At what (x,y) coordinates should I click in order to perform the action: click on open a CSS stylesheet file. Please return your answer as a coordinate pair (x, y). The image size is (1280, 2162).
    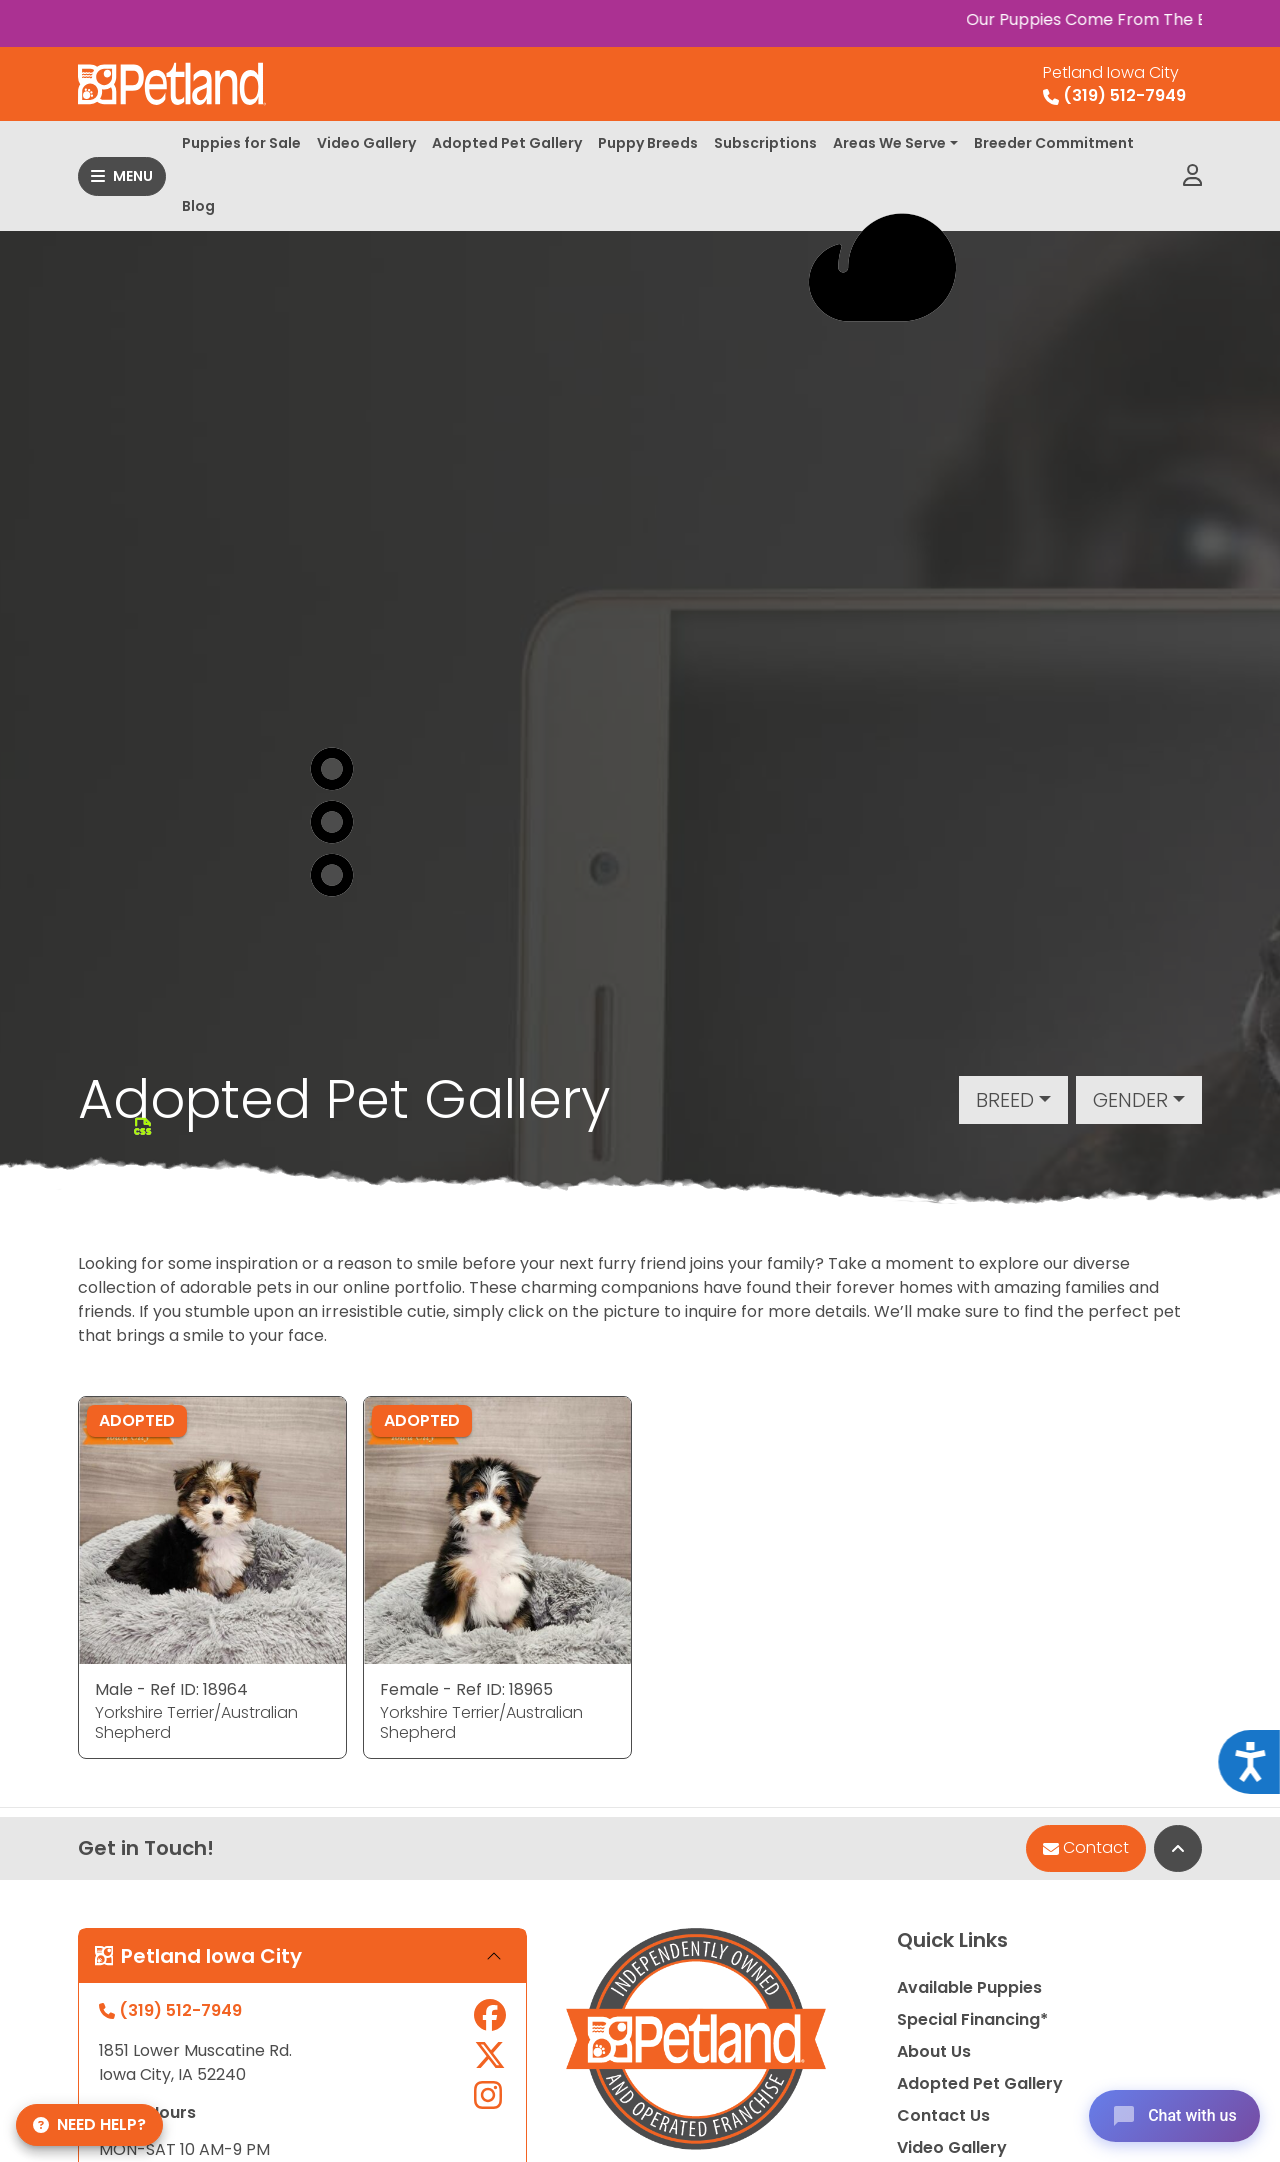
    Looking at the image, I should click on (143, 1127).